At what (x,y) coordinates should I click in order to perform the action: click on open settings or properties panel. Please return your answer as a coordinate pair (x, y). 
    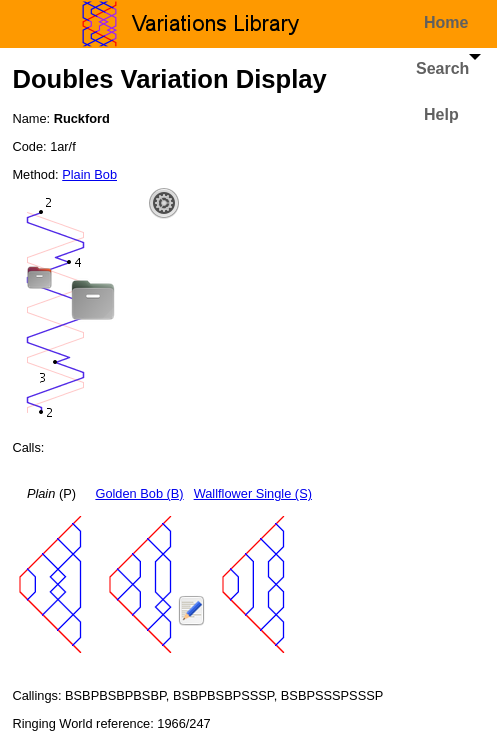
    Looking at the image, I should click on (164, 203).